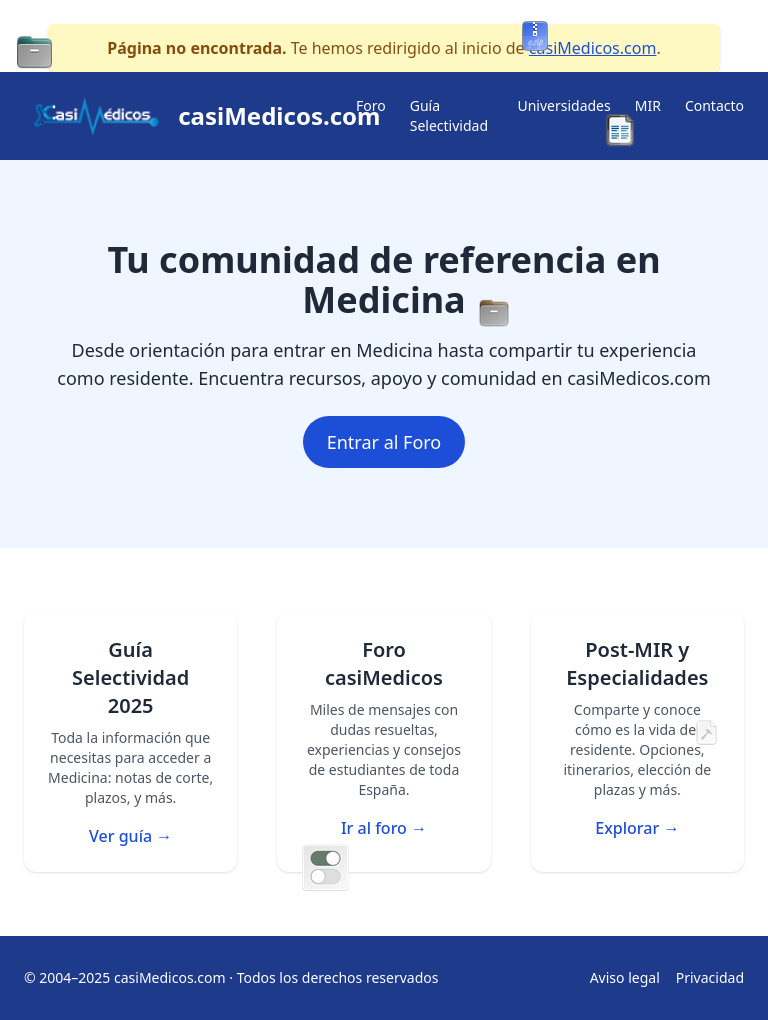 This screenshot has width=768, height=1020. I want to click on libreoffice master document file type, so click(620, 130).